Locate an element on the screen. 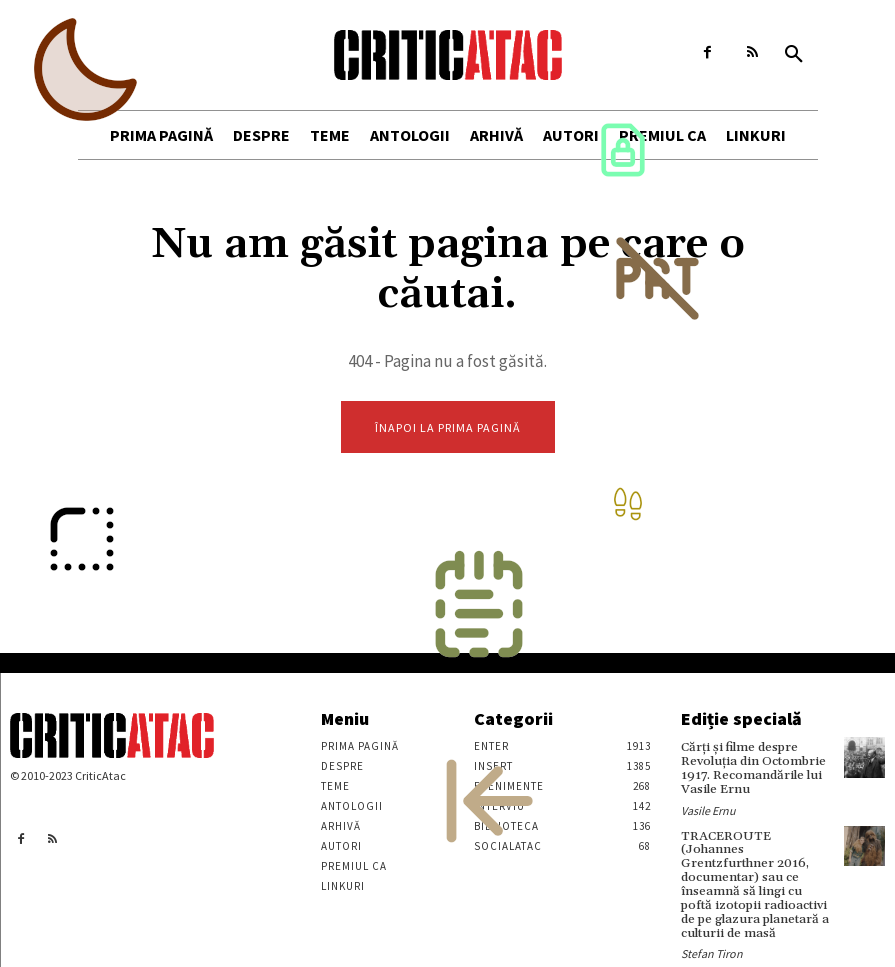 This screenshot has width=895, height=967. indicates a protected or encrypted file is located at coordinates (623, 150).